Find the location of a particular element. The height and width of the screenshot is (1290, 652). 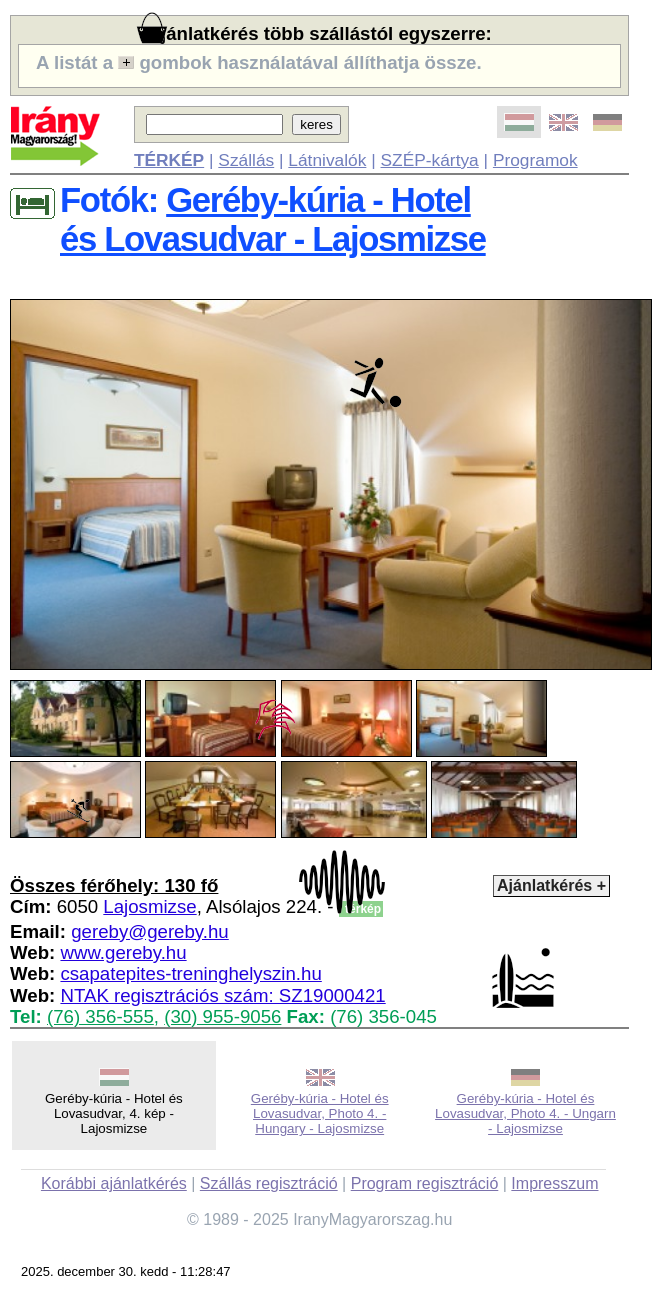

adjust audio amplitude or volume levels is located at coordinates (342, 882).